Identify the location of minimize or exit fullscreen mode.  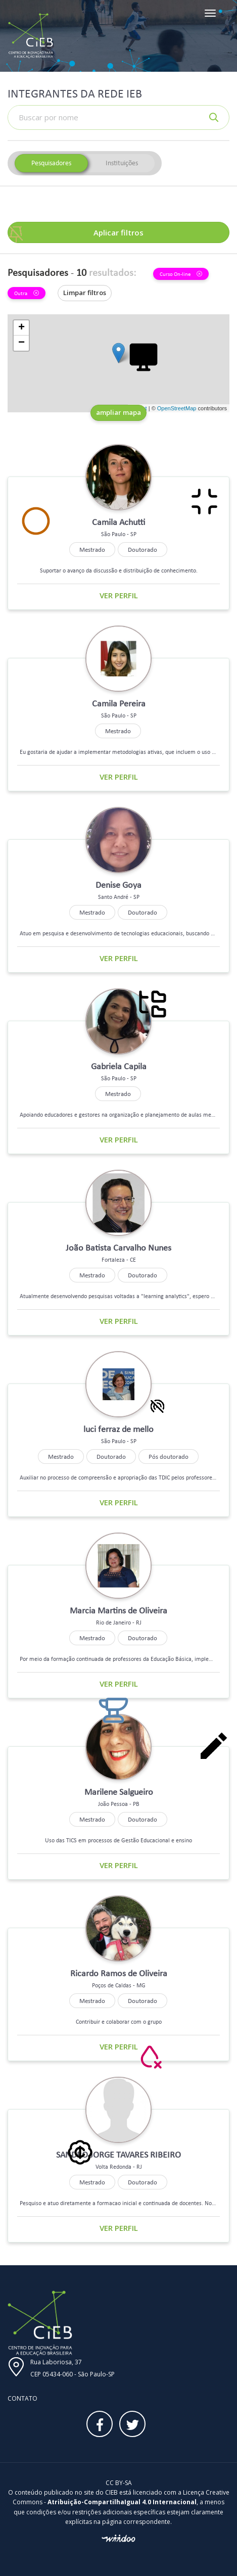
(204, 501).